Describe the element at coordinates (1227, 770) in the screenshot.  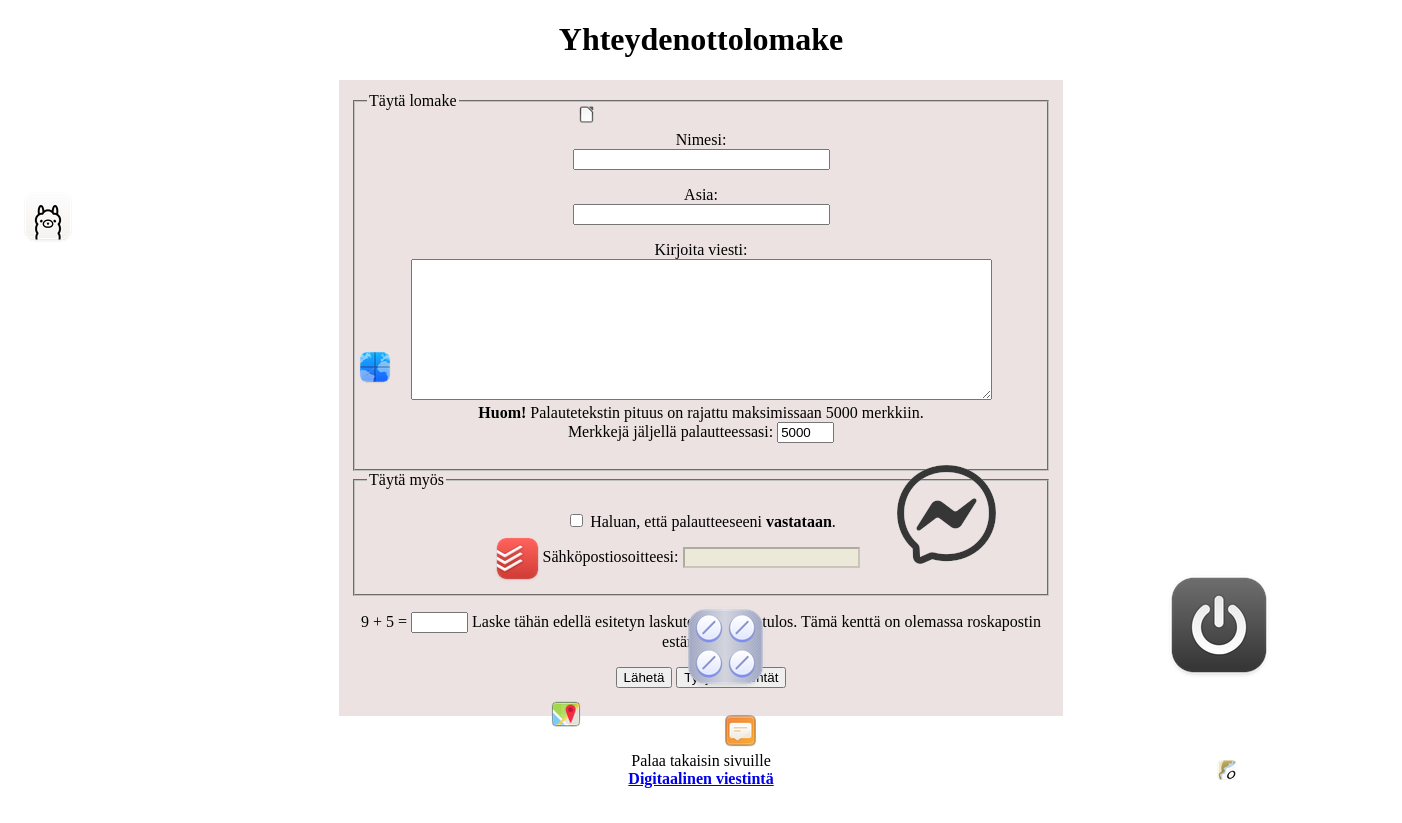
I see `open opencpn marine navigation app` at that location.